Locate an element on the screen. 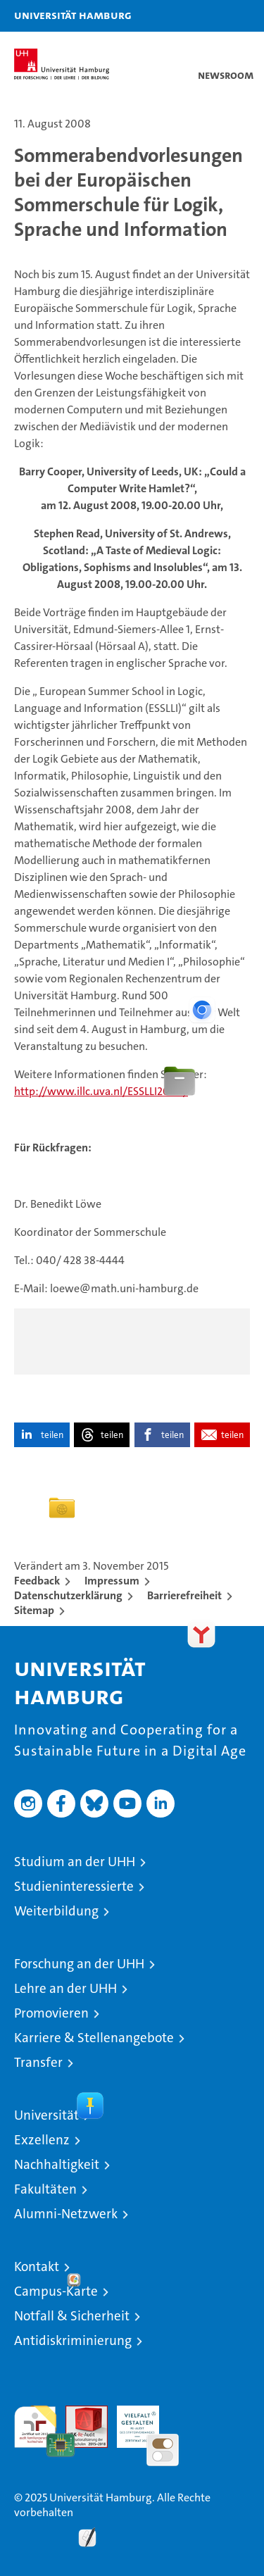  open pinapp for saving and organizing pins is located at coordinates (90, 2106).